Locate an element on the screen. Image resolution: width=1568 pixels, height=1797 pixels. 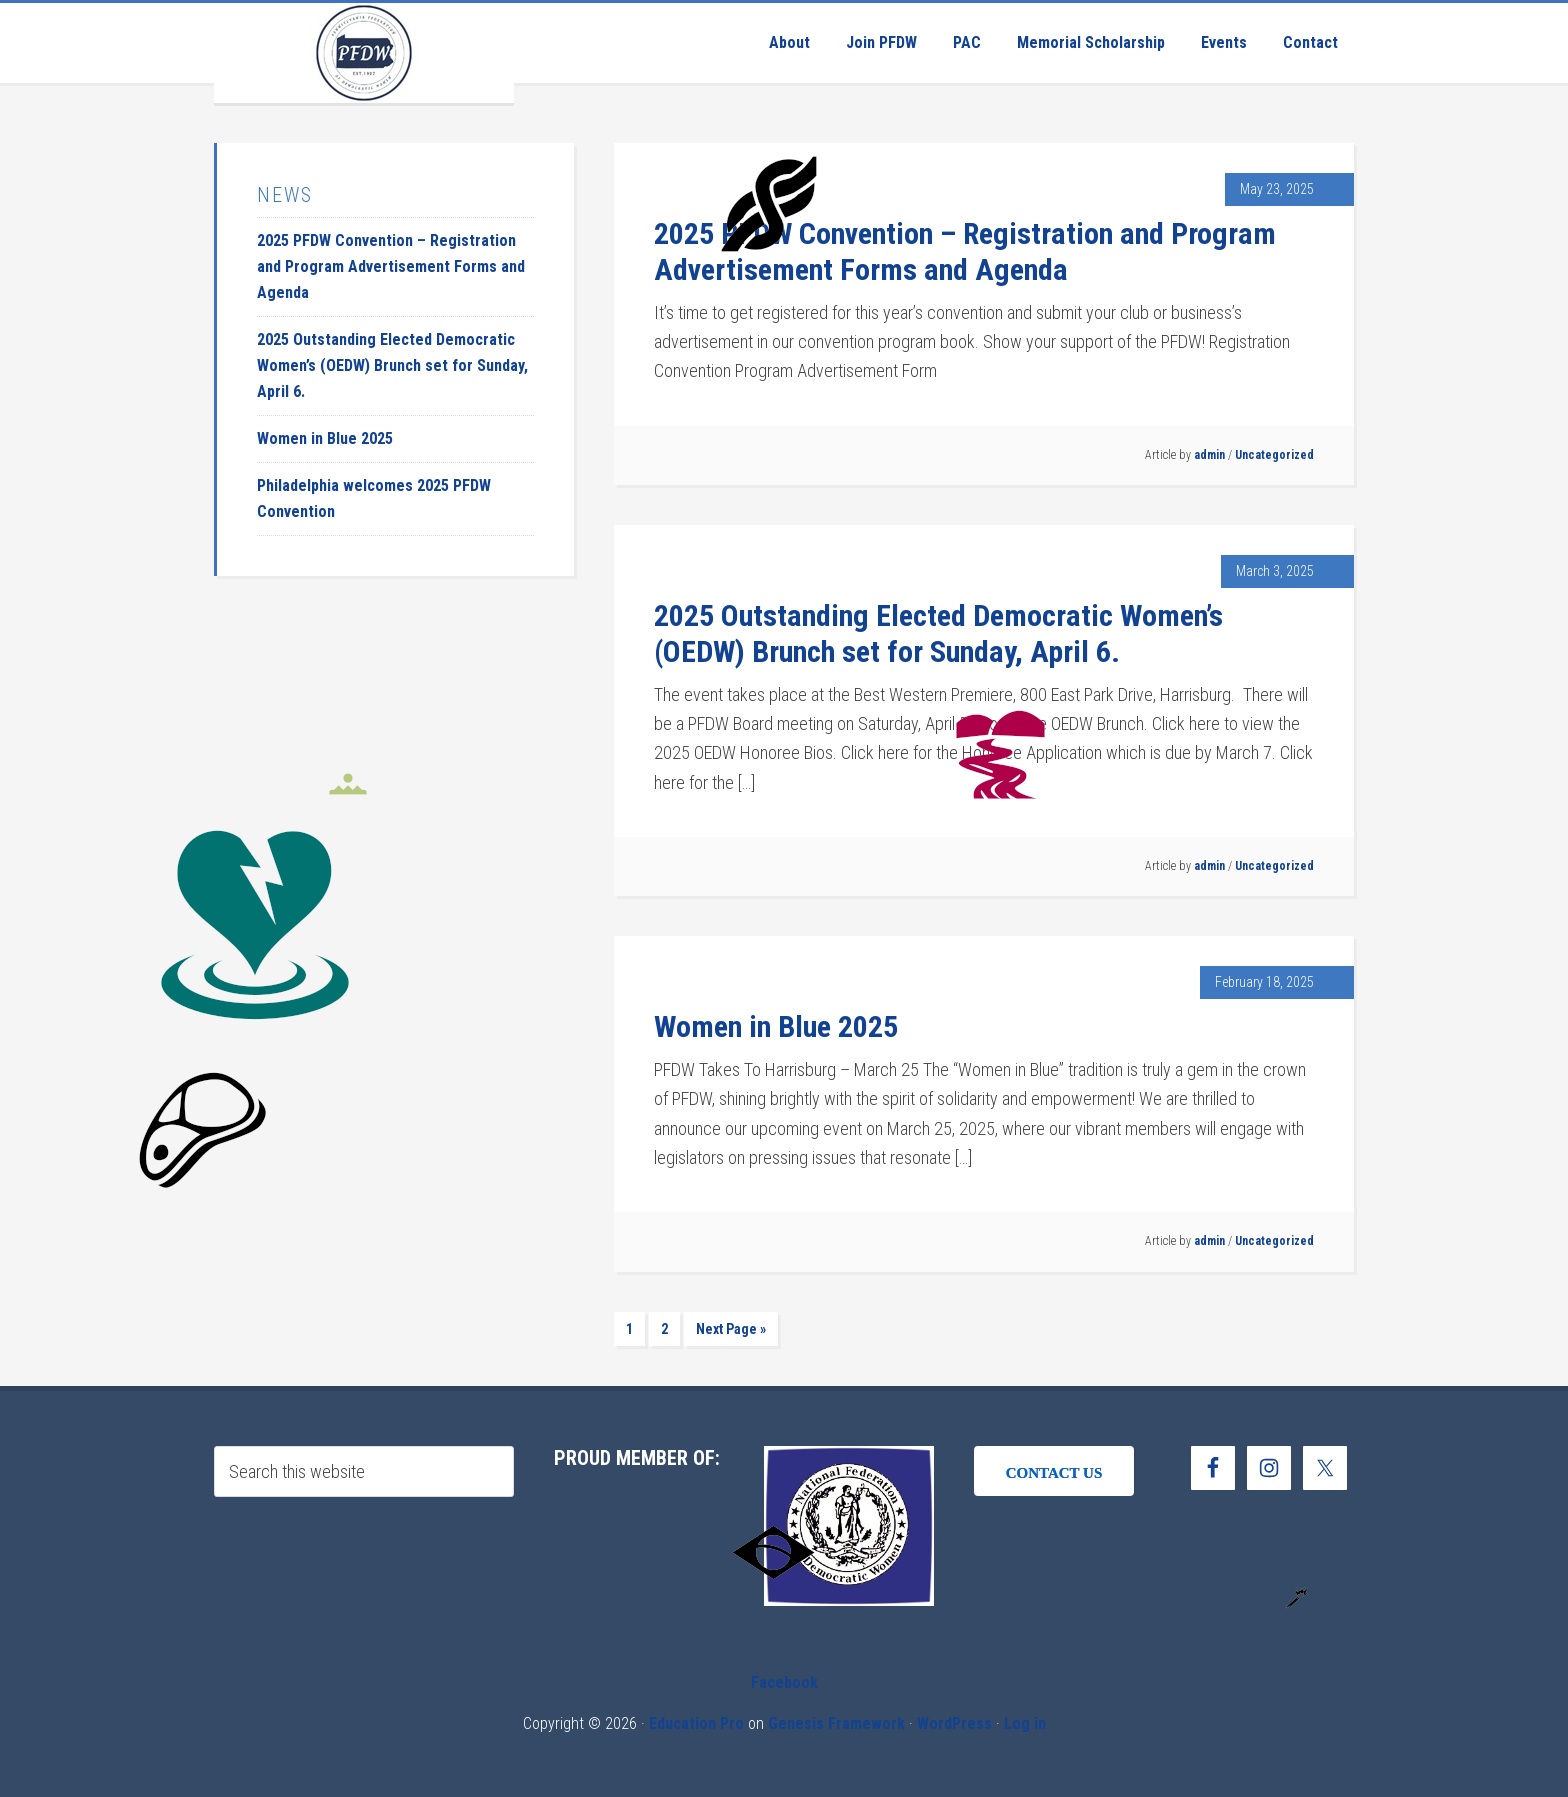
indicates a connection or link between items is located at coordinates (769, 204).